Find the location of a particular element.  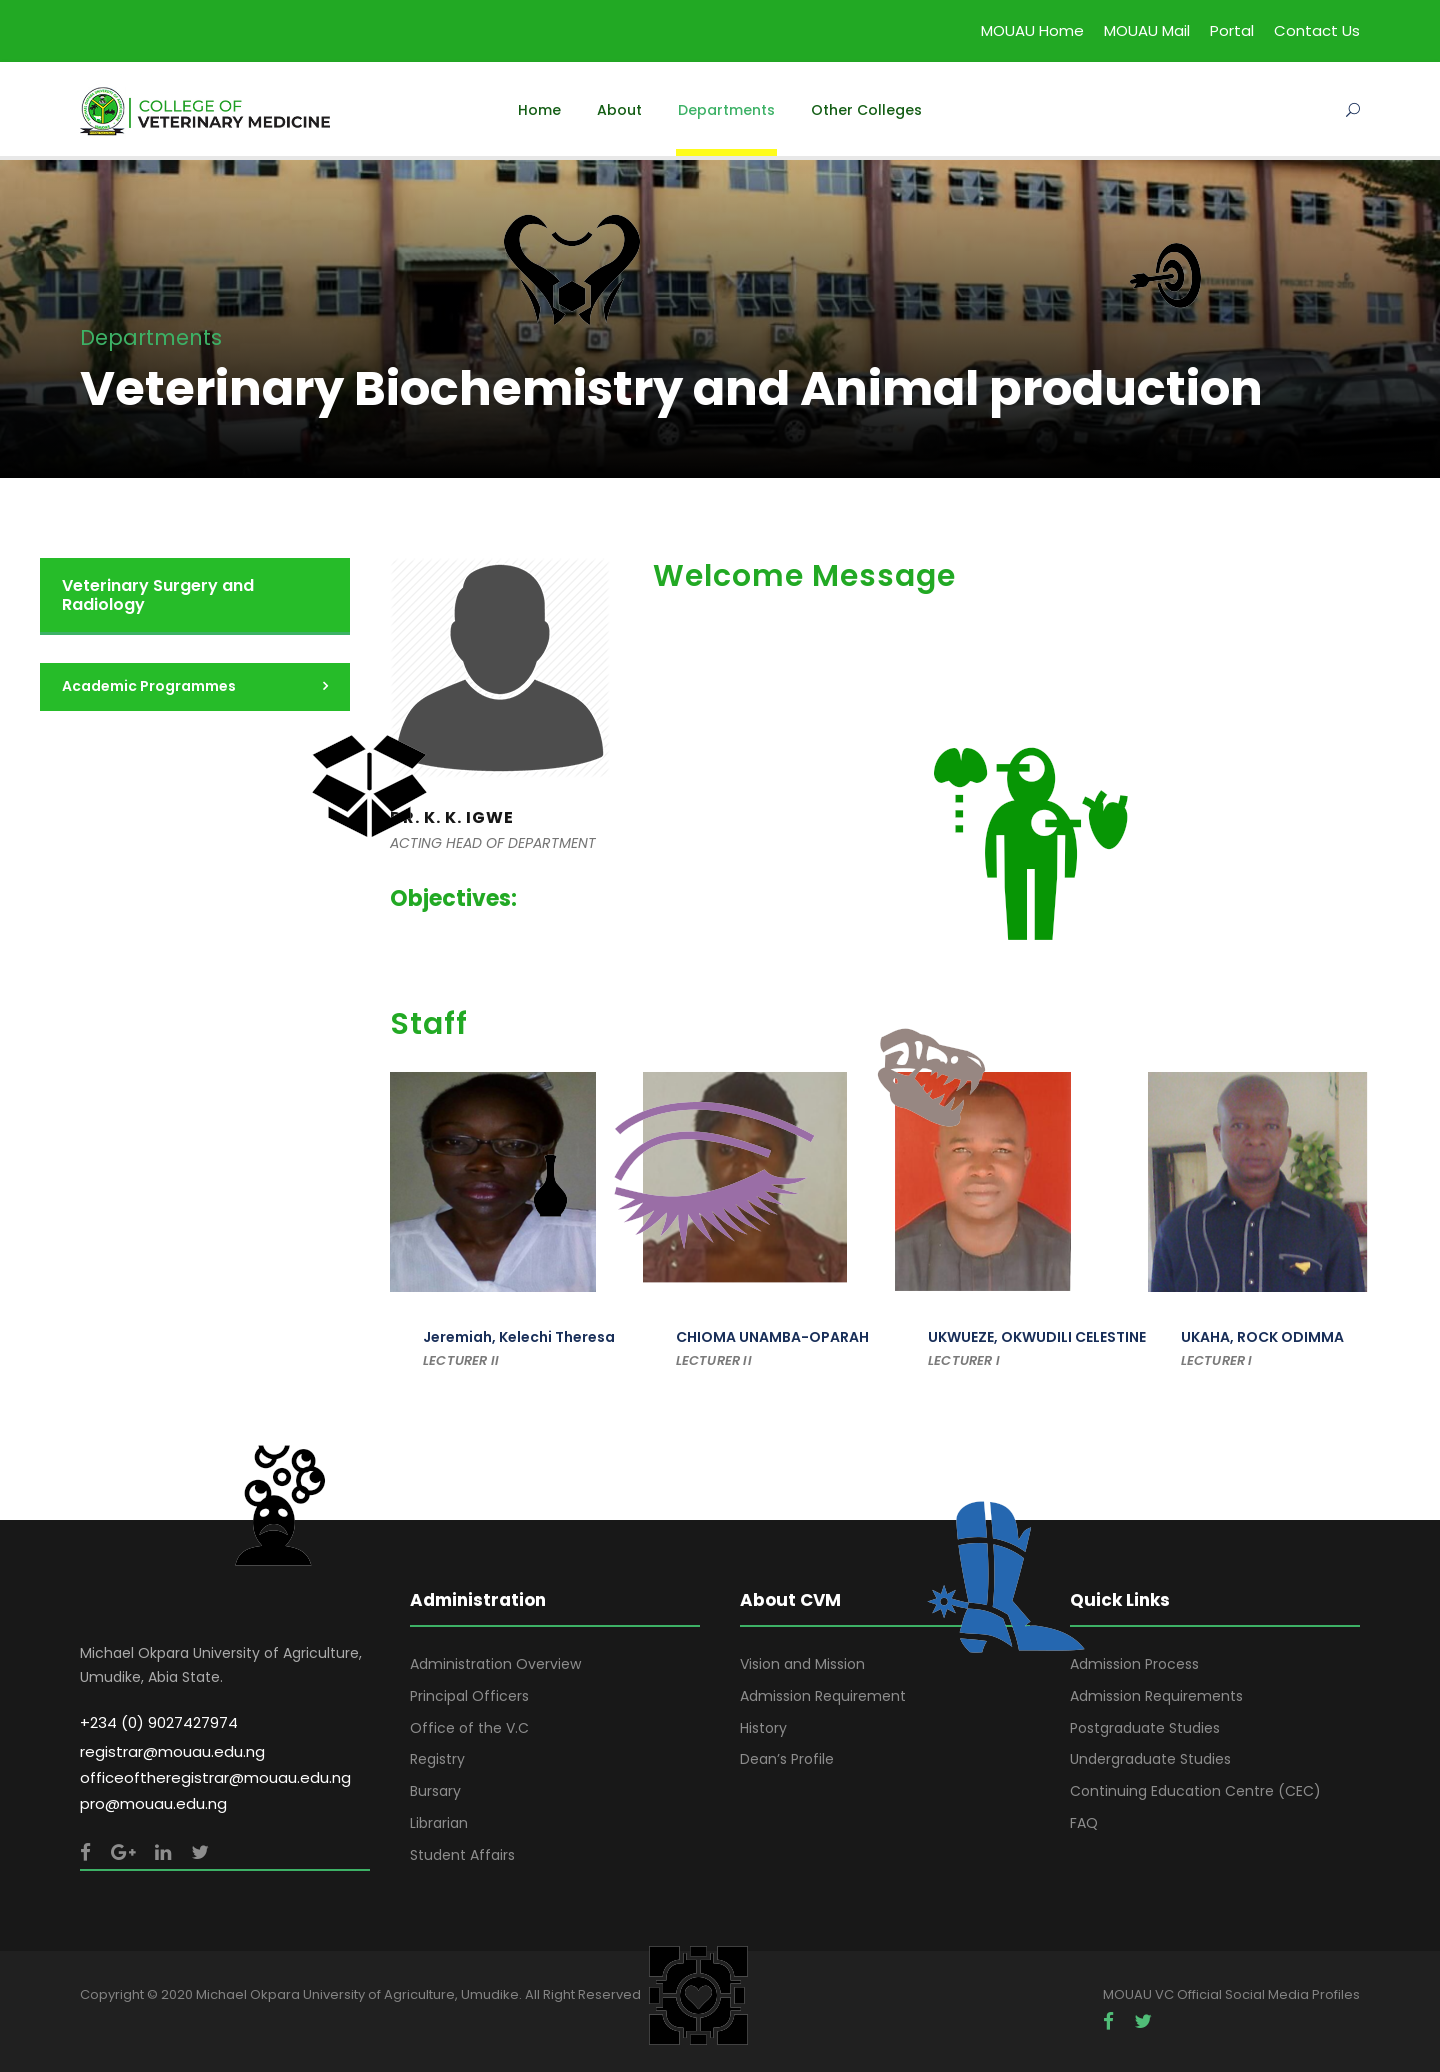

view package or shipping details is located at coordinates (369, 786).